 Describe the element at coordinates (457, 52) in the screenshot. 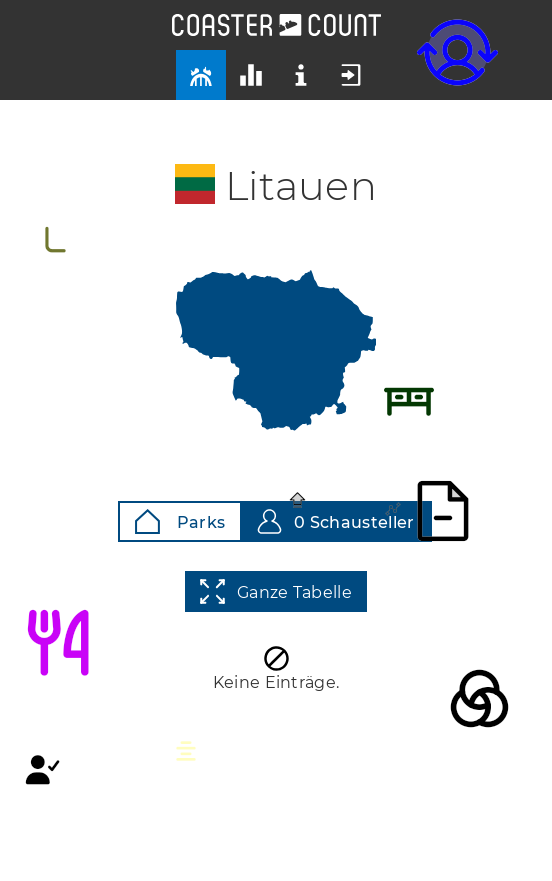

I see `switch between user accounts` at that location.